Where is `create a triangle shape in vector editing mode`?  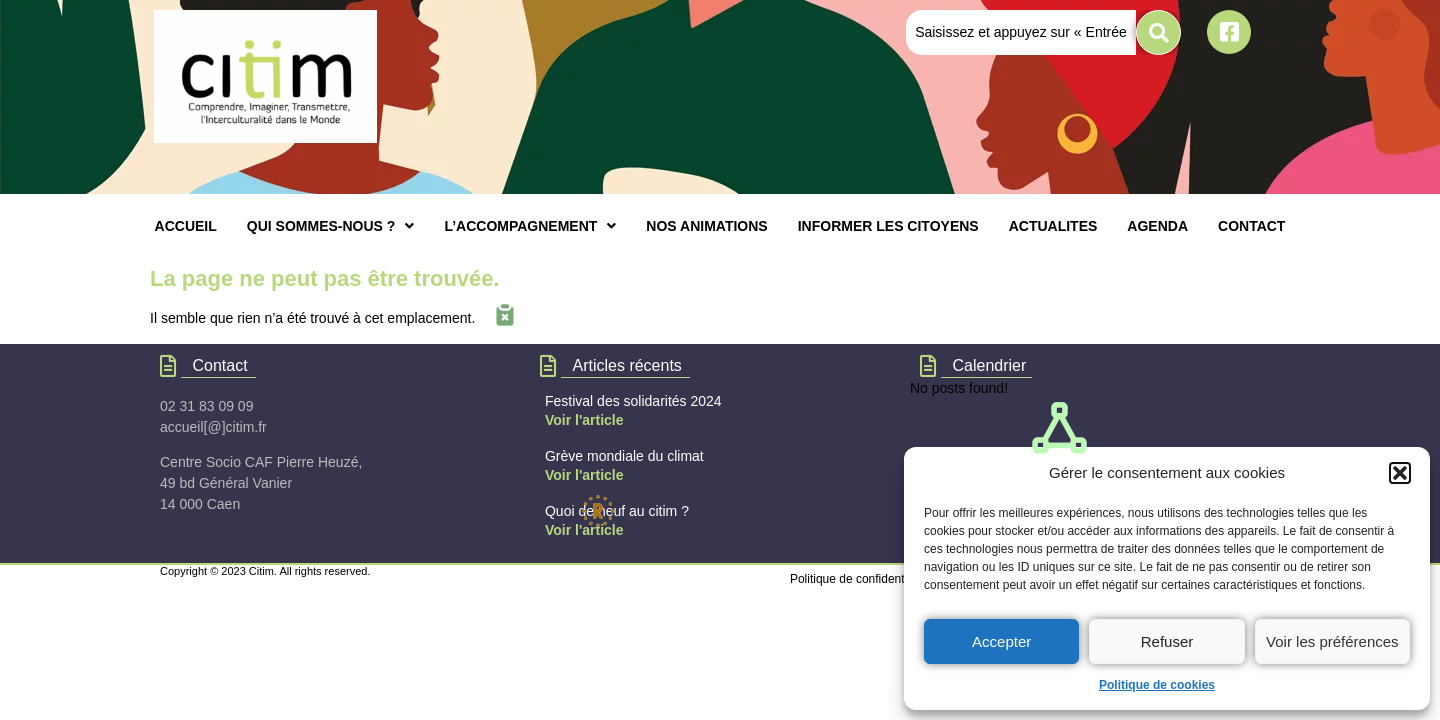 create a triangle shape in vector editing mode is located at coordinates (1059, 426).